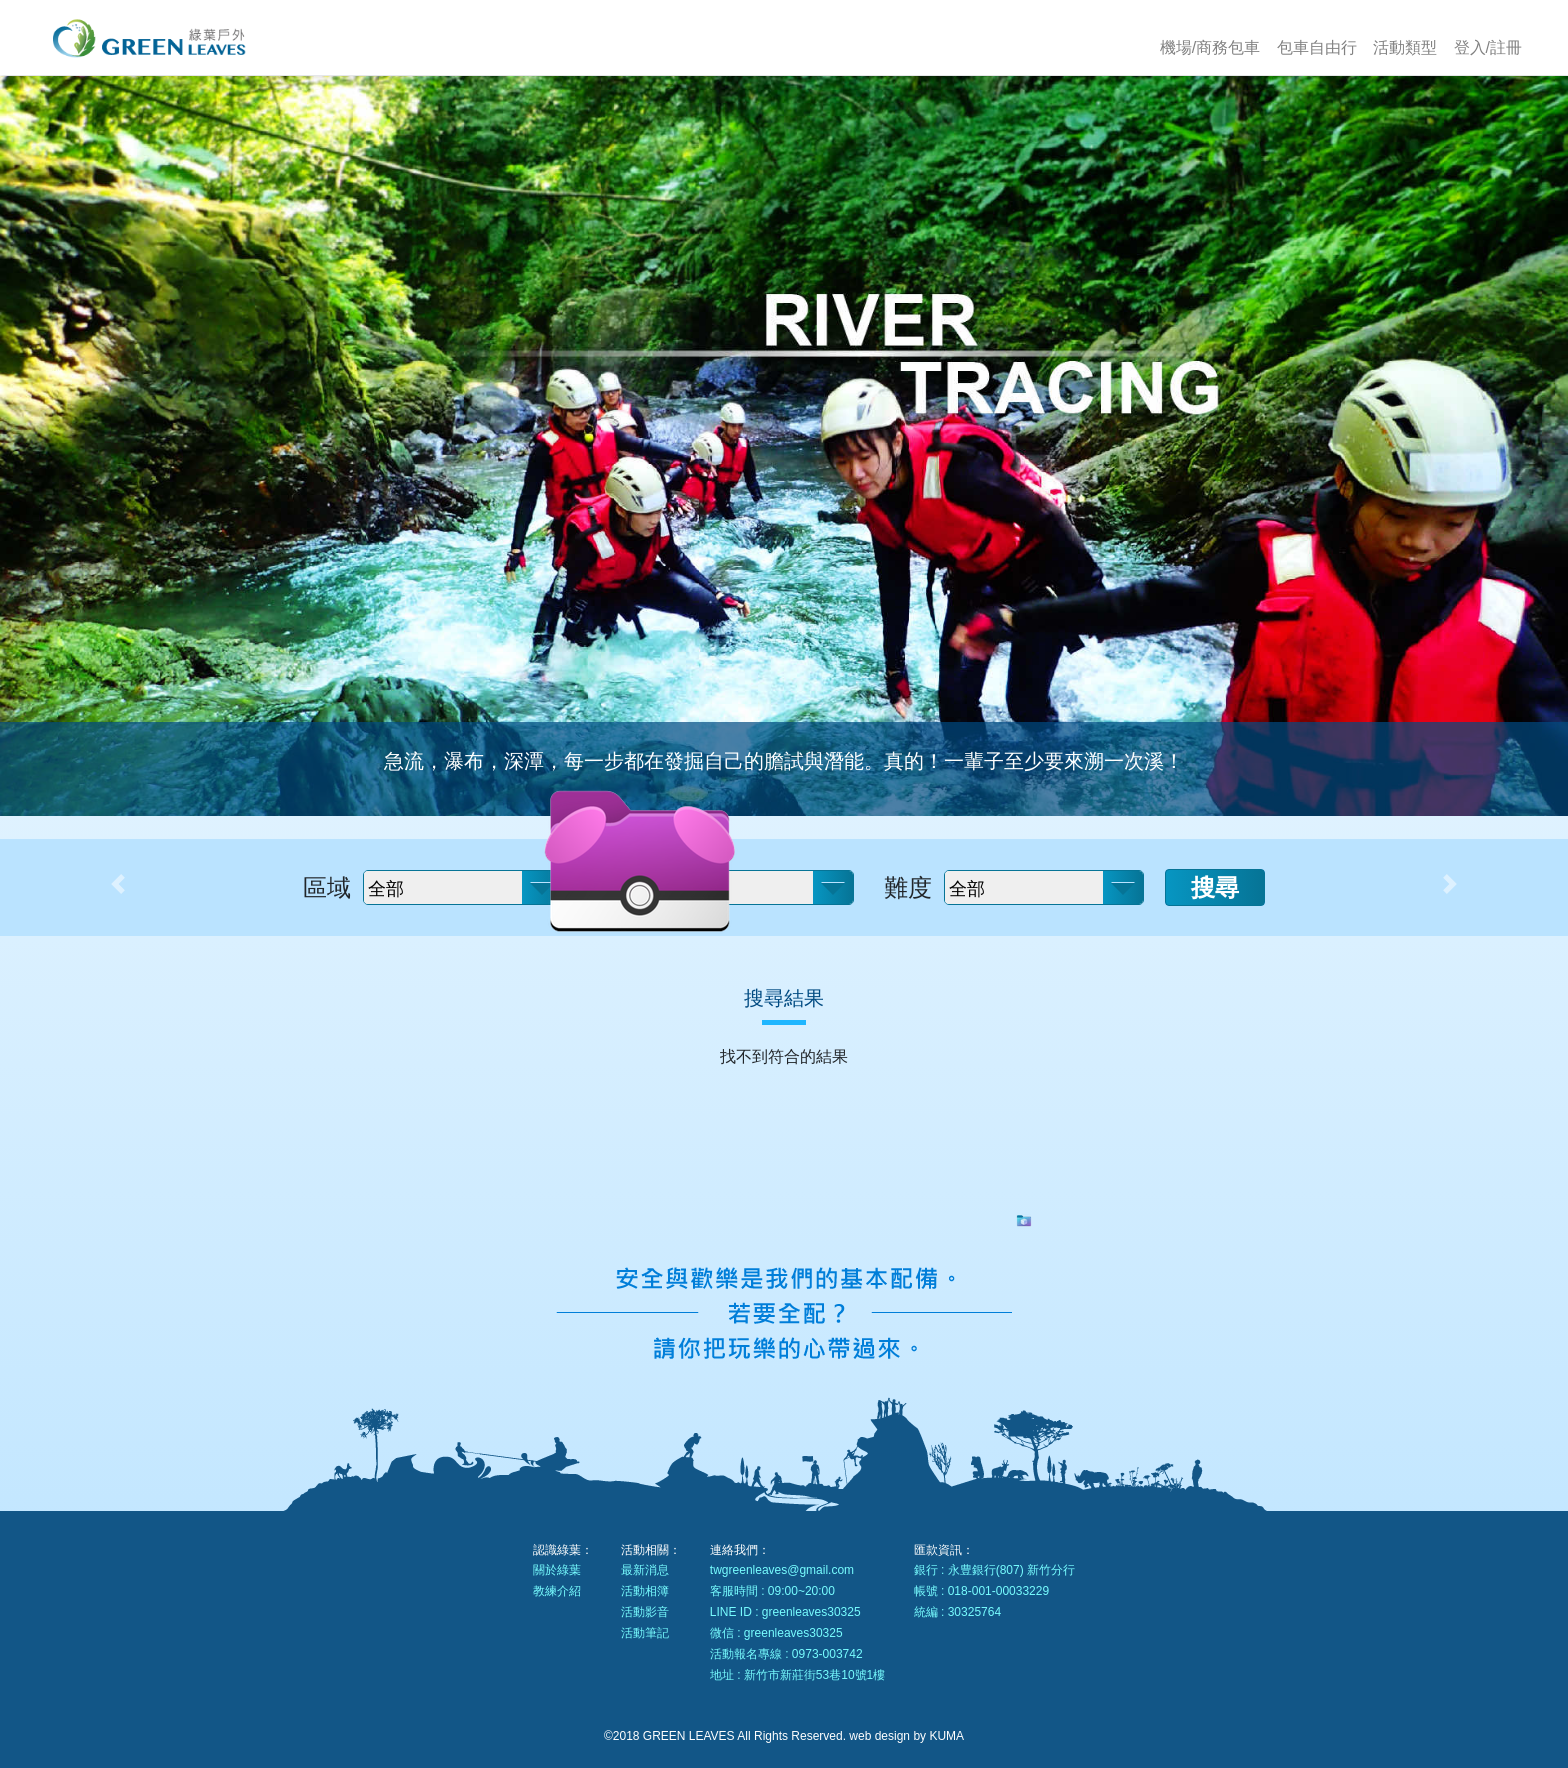 The image size is (1568, 1768). I want to click on open pokémon master ball themed folder, so click(639, 866).